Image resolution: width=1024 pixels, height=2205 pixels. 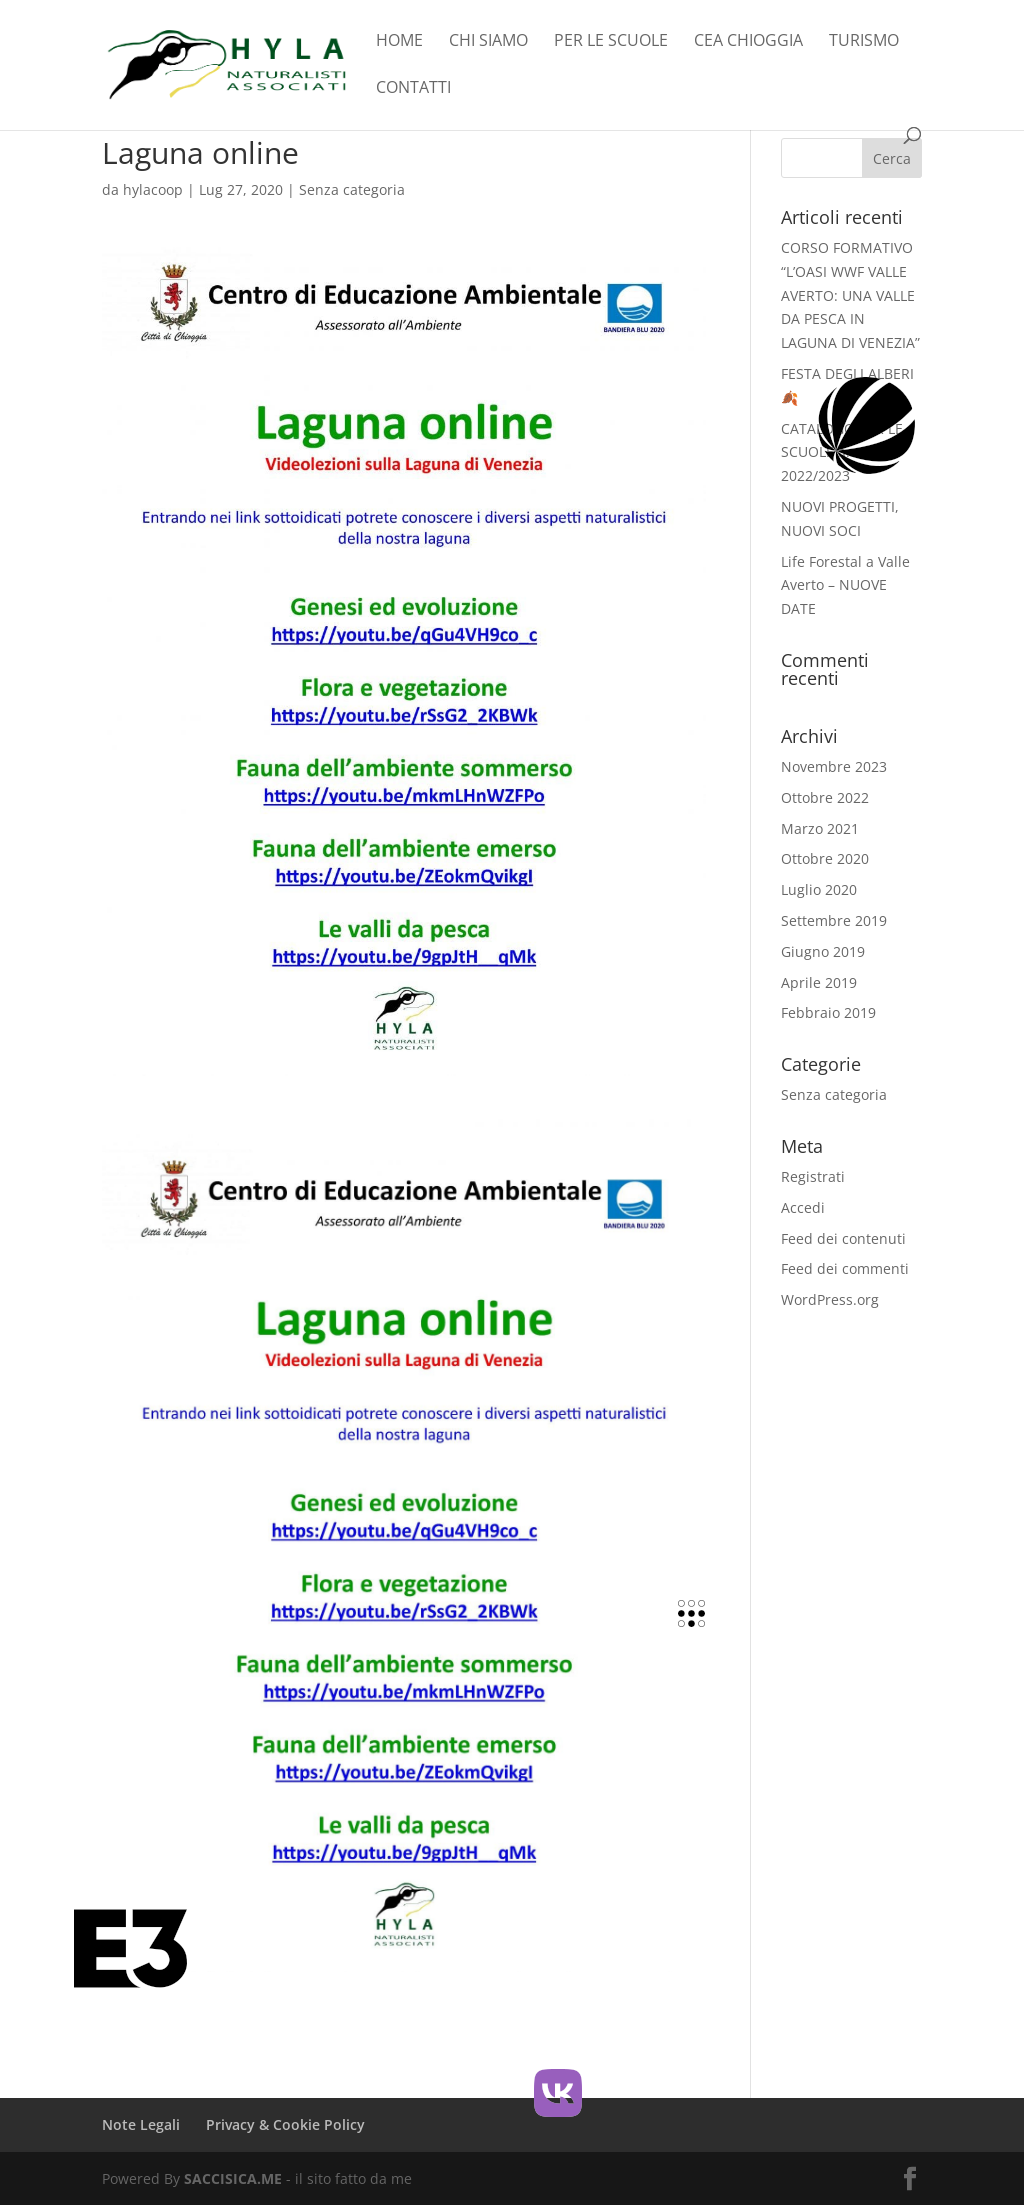 I want to click on open tailscale vpn settings, so click(x=691, y=1613).